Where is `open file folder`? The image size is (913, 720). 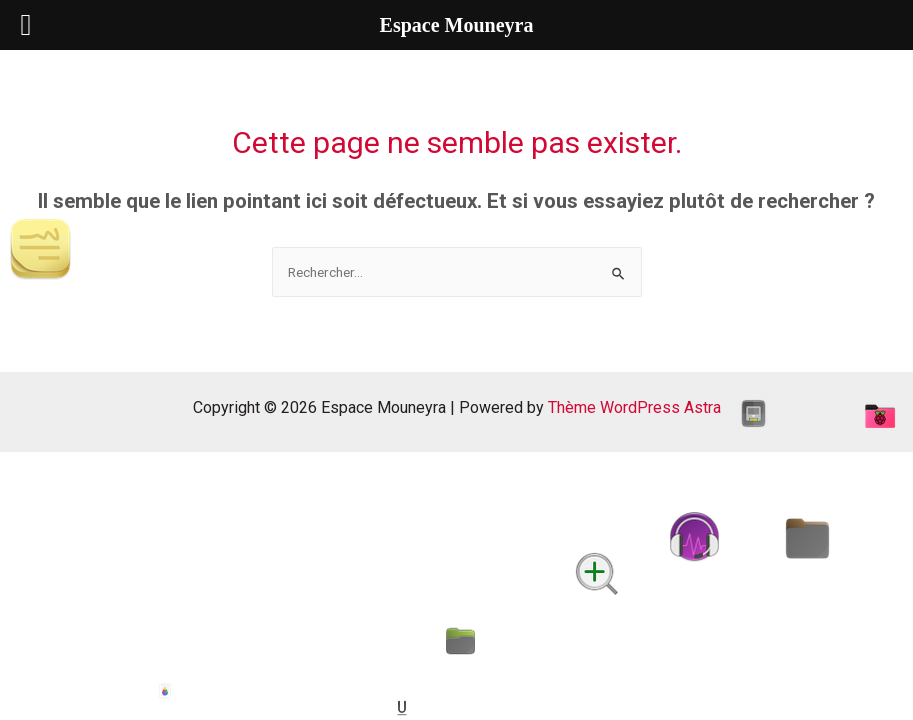 open file folder is located at coordinates (807, 538).